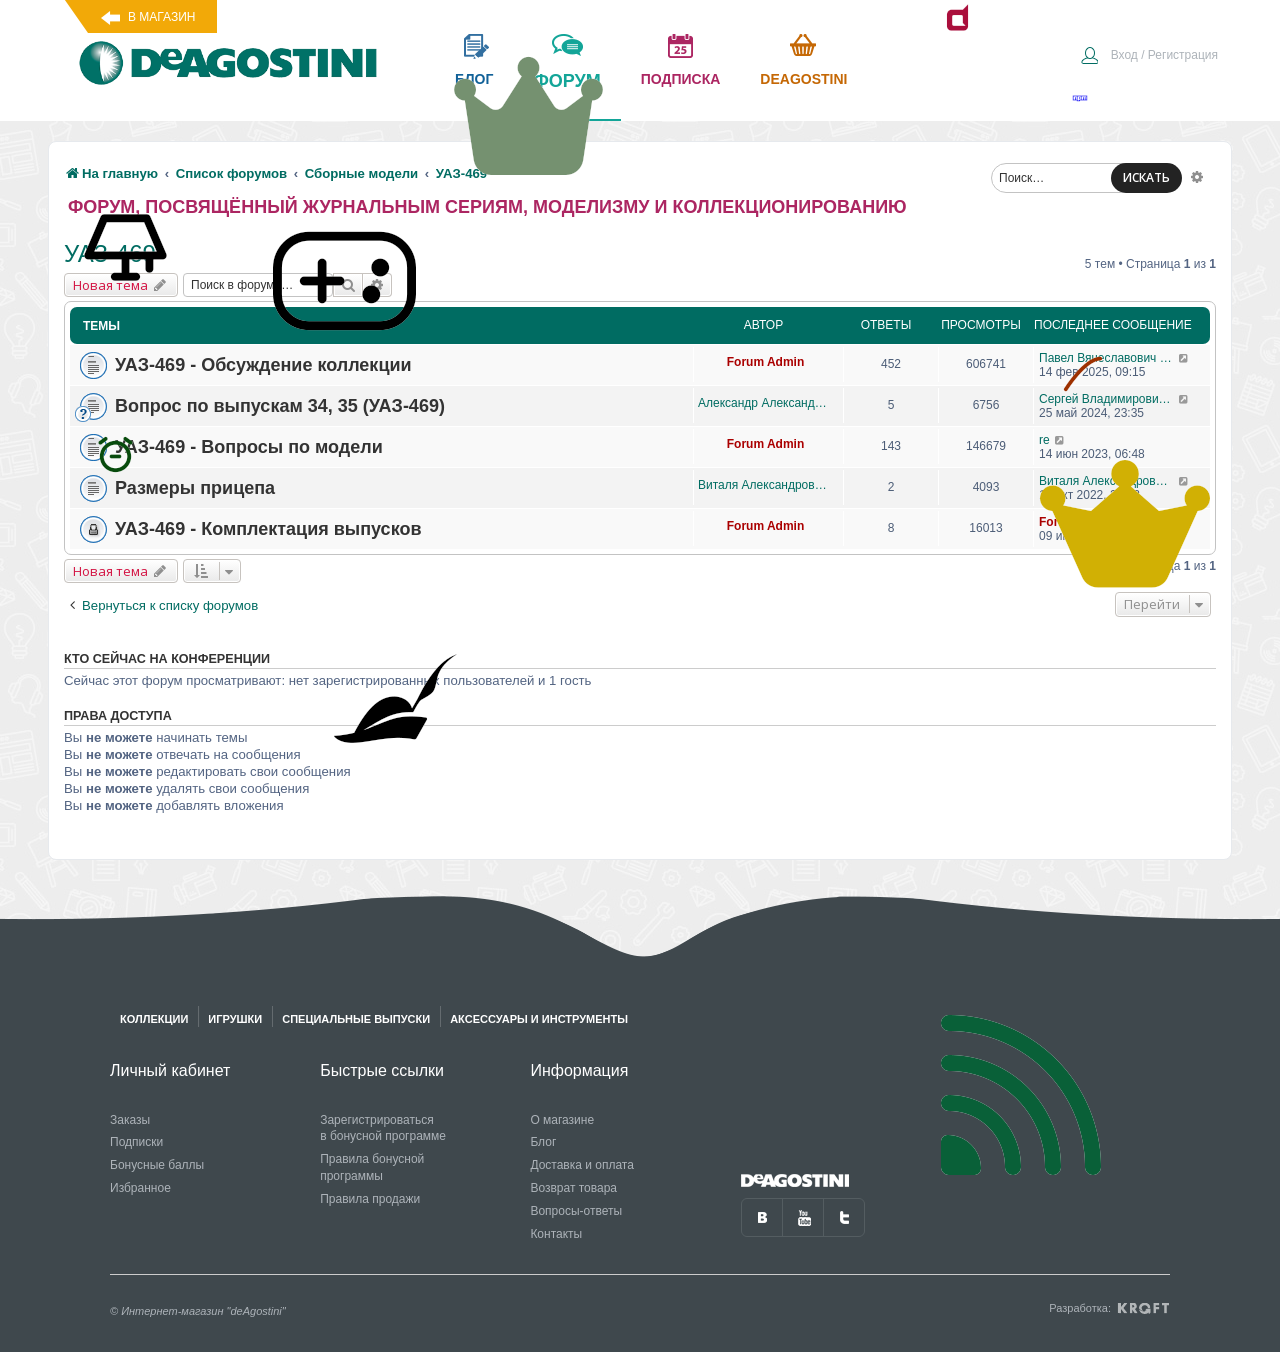  Describe the element at coordinates (344, 276) in the screenshot. I see `open game-related files or projects` at that location.